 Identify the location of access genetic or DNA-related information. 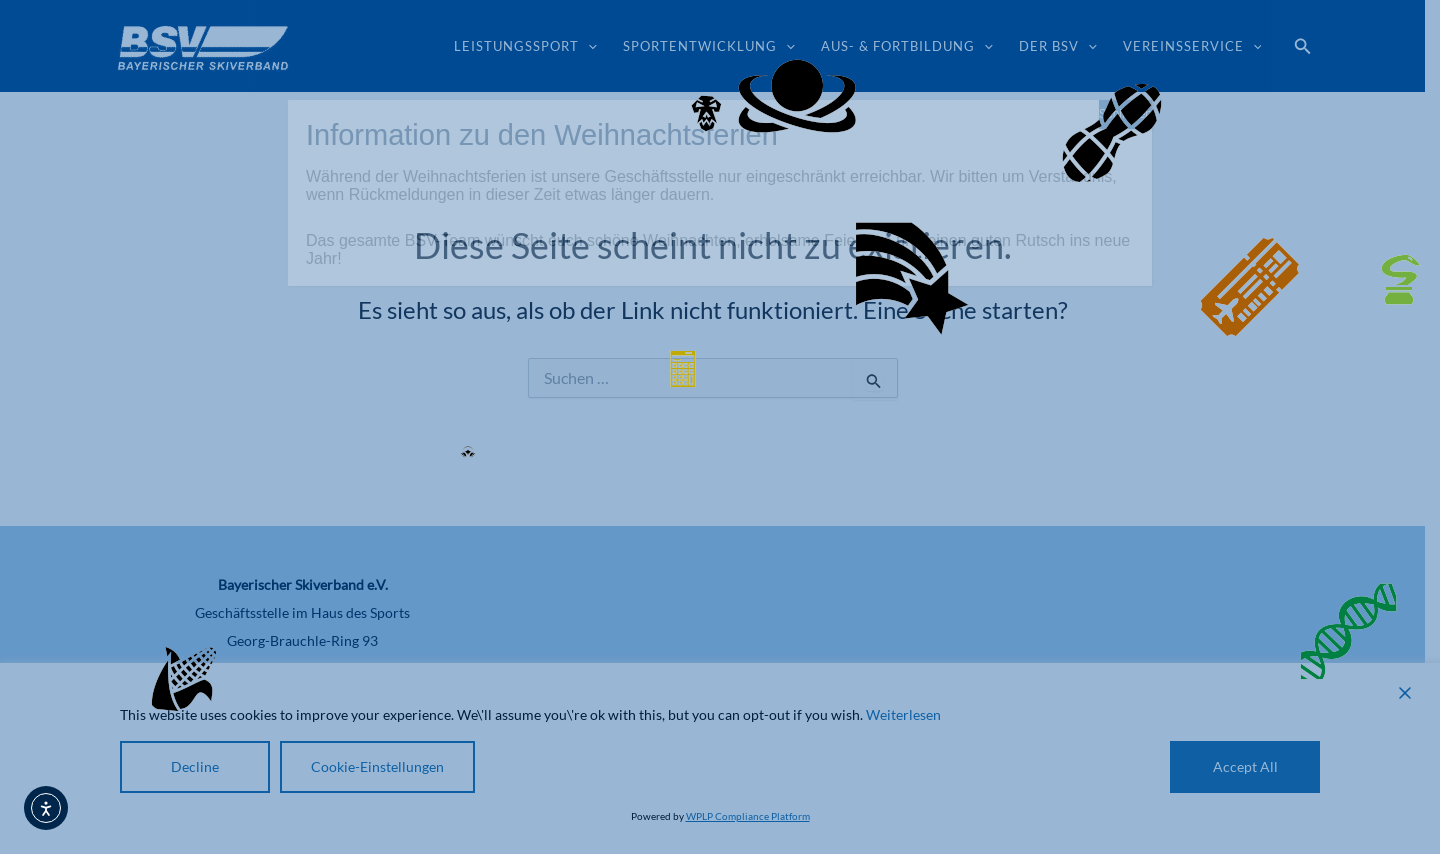
(1348, 631).